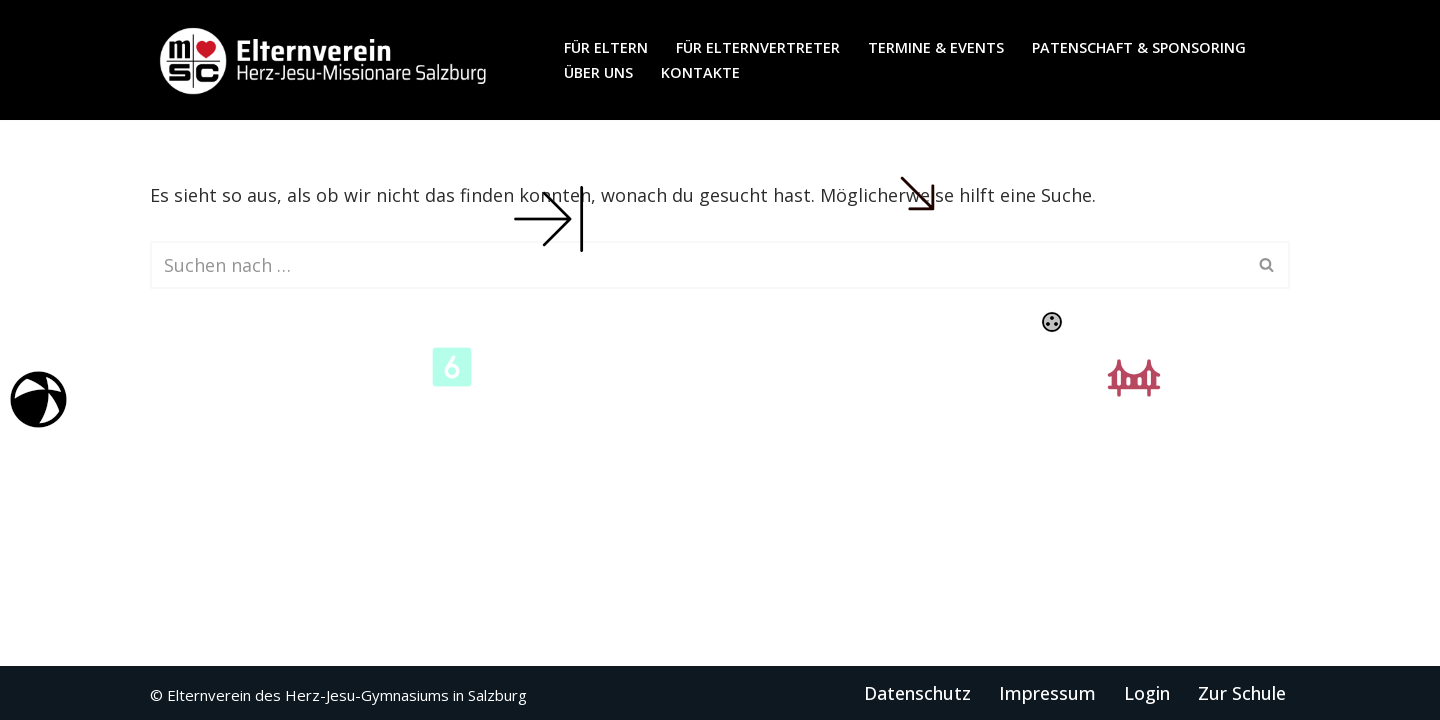 The image size is (1440, 720). Describe the element at coordinates (38, 399) in the screenshot. I see `access games or entertainment features` at that location.